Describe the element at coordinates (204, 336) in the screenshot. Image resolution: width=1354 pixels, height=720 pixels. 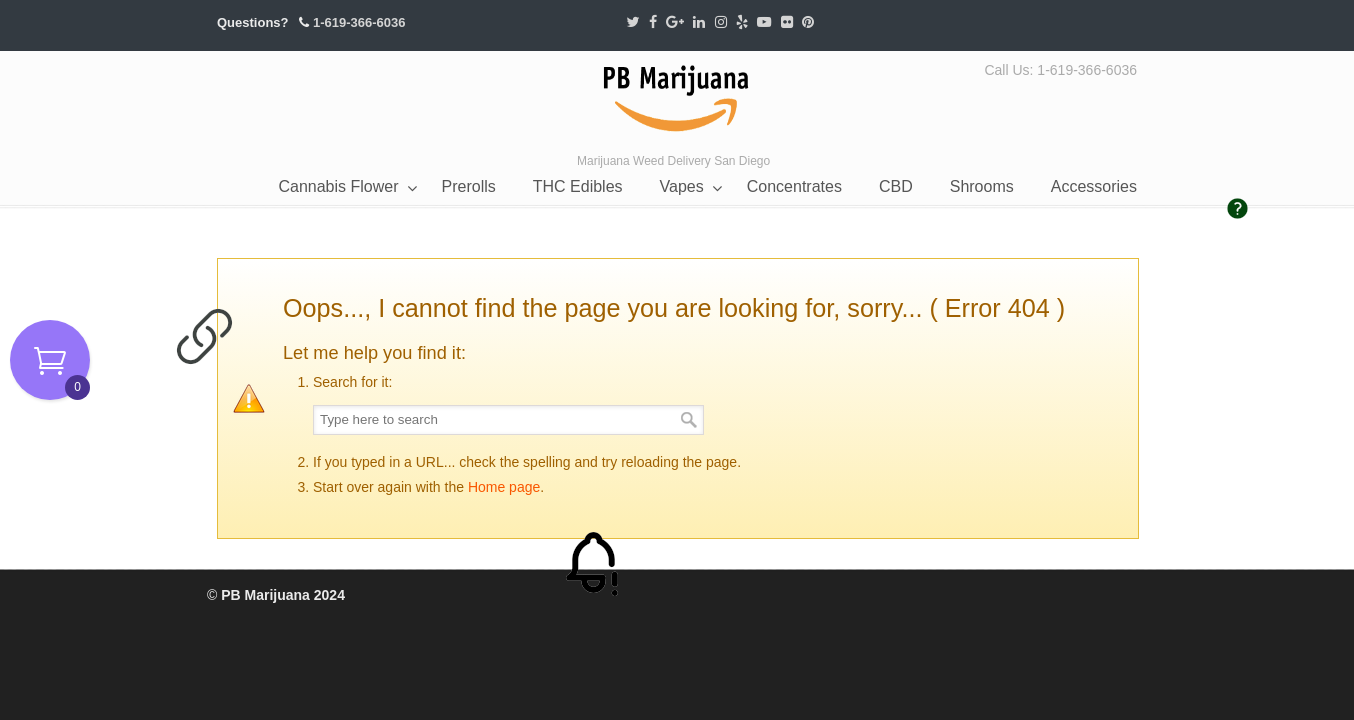
I see `copy or share a link` at that location.